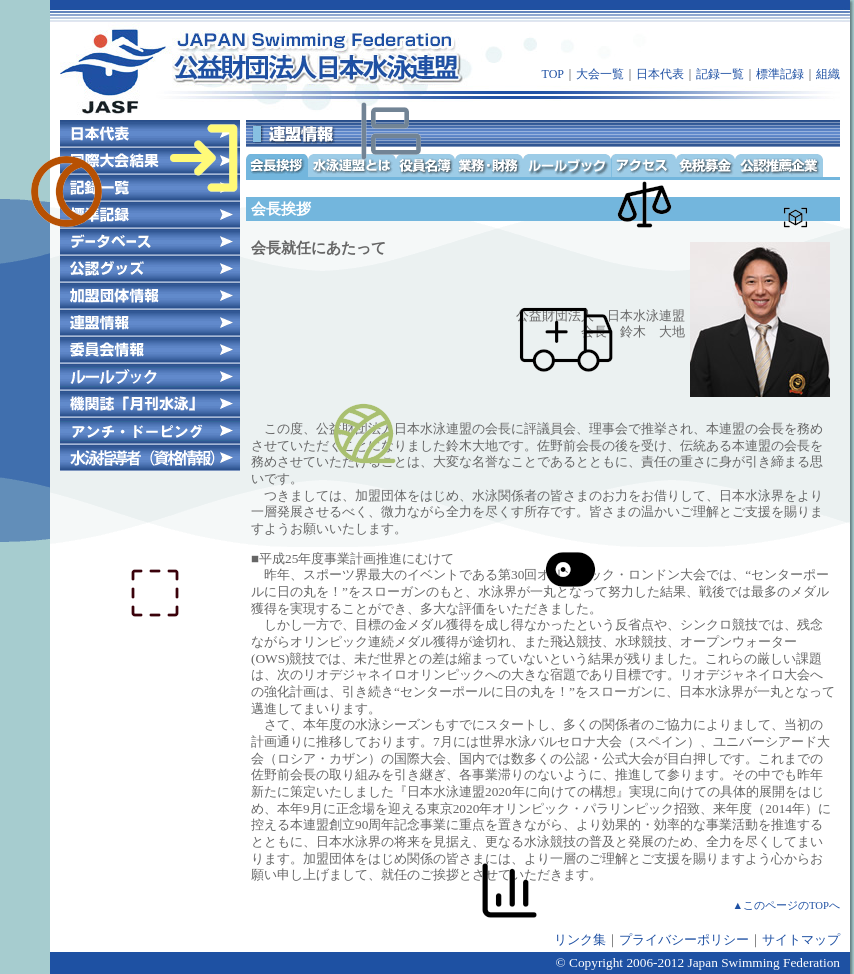 Image resolution: width=854 pixels, height=974 pixels. I want to click on scan or capture a 3D object, so click(795, 217).